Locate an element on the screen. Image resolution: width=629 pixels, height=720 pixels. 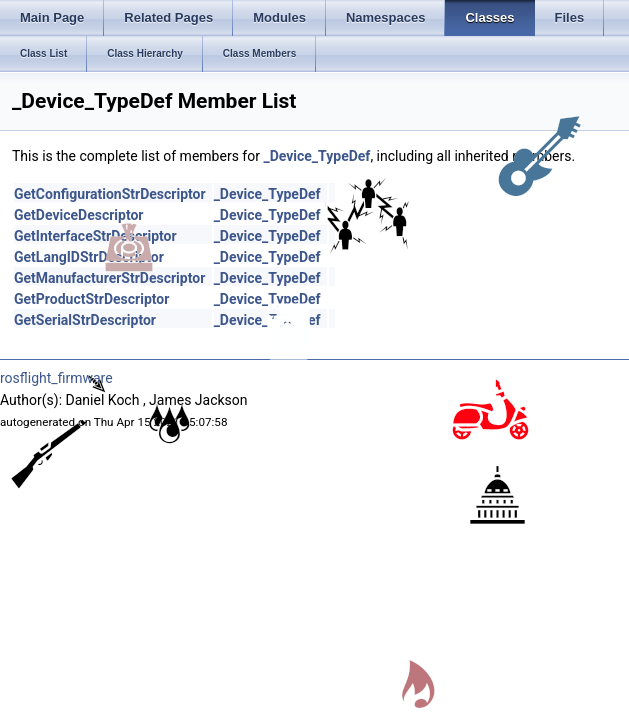
activate chain lightning ability or spell is located at coordinates (368, 216).